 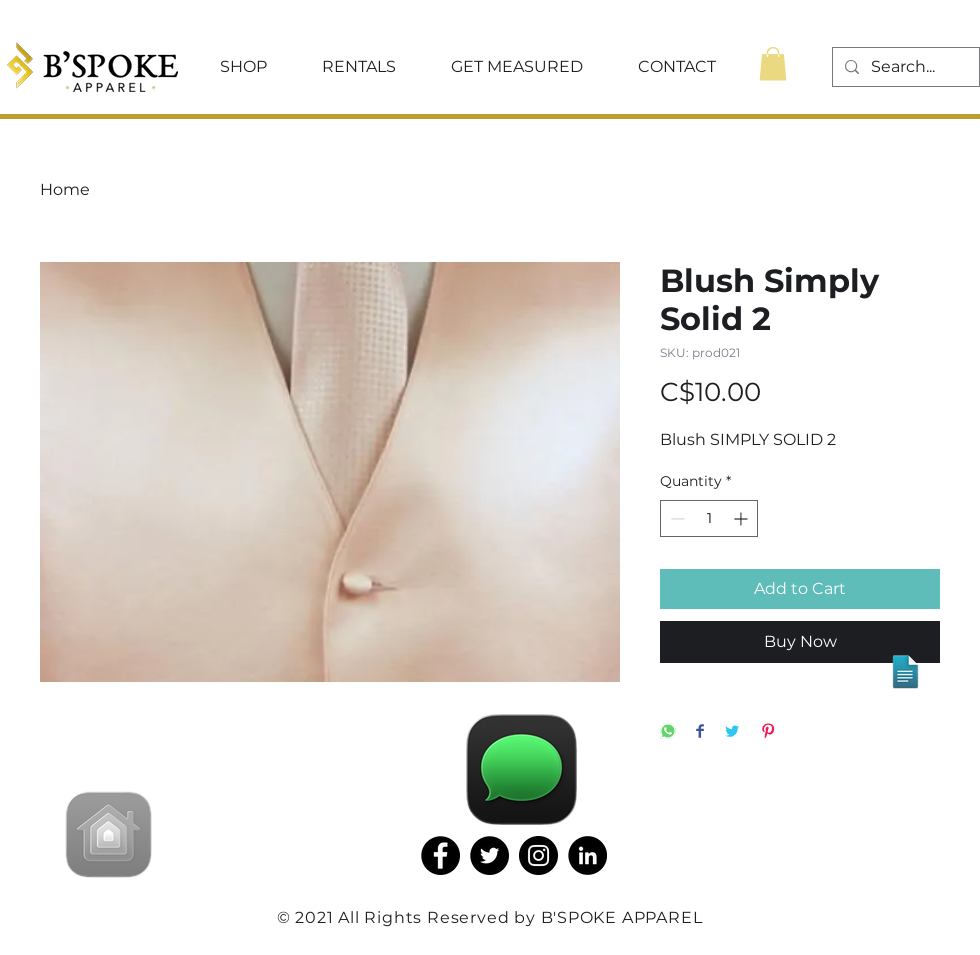 What do you see at coordinates (905, 672) in the screenshot?
I see `opendocument text template file` at bounding box center [905, 672].